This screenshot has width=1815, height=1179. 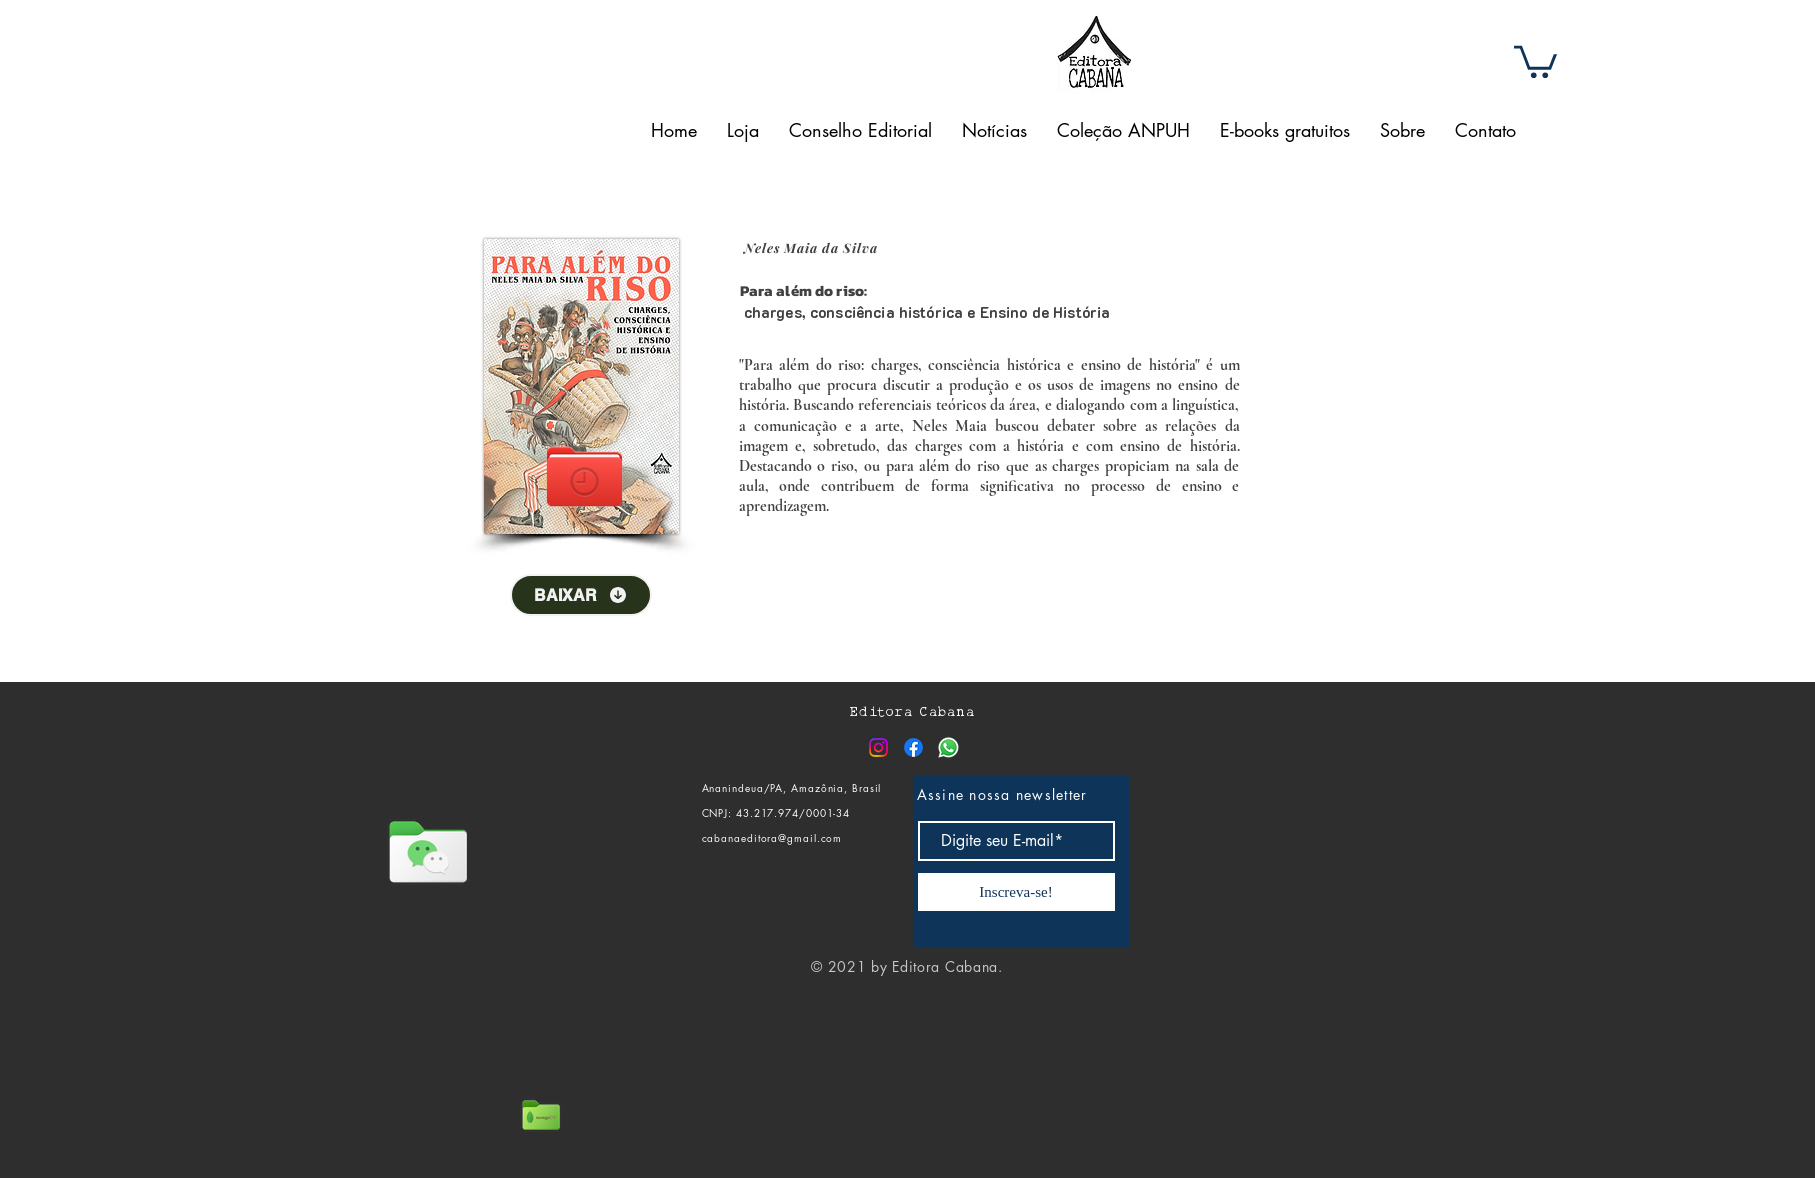 I want to click on access temporary files folder, so click(x=584, y=476).